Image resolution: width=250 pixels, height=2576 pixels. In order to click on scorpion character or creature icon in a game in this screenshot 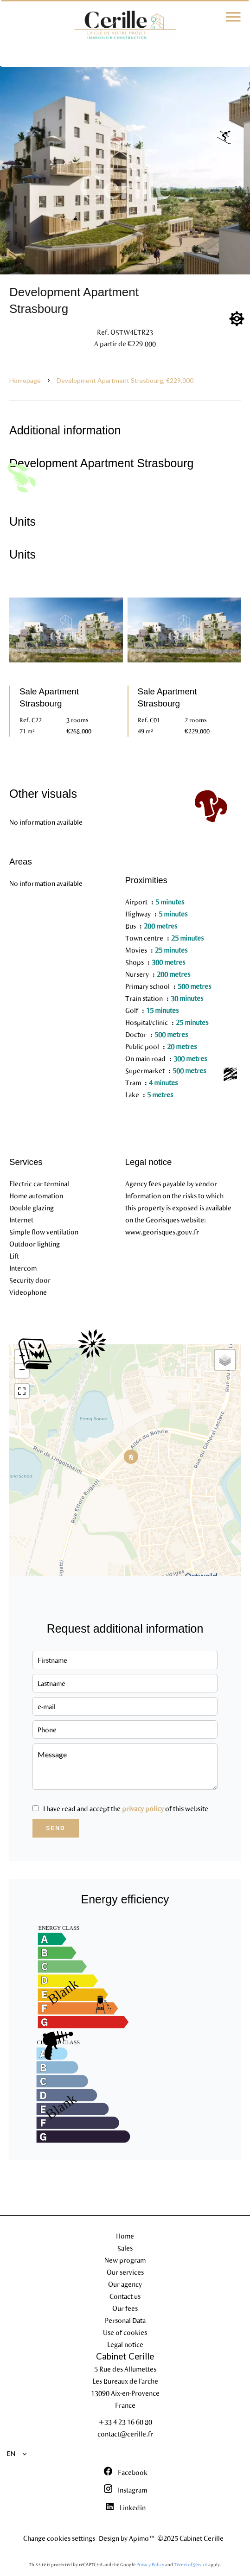, I will do `click(22, 477)`.